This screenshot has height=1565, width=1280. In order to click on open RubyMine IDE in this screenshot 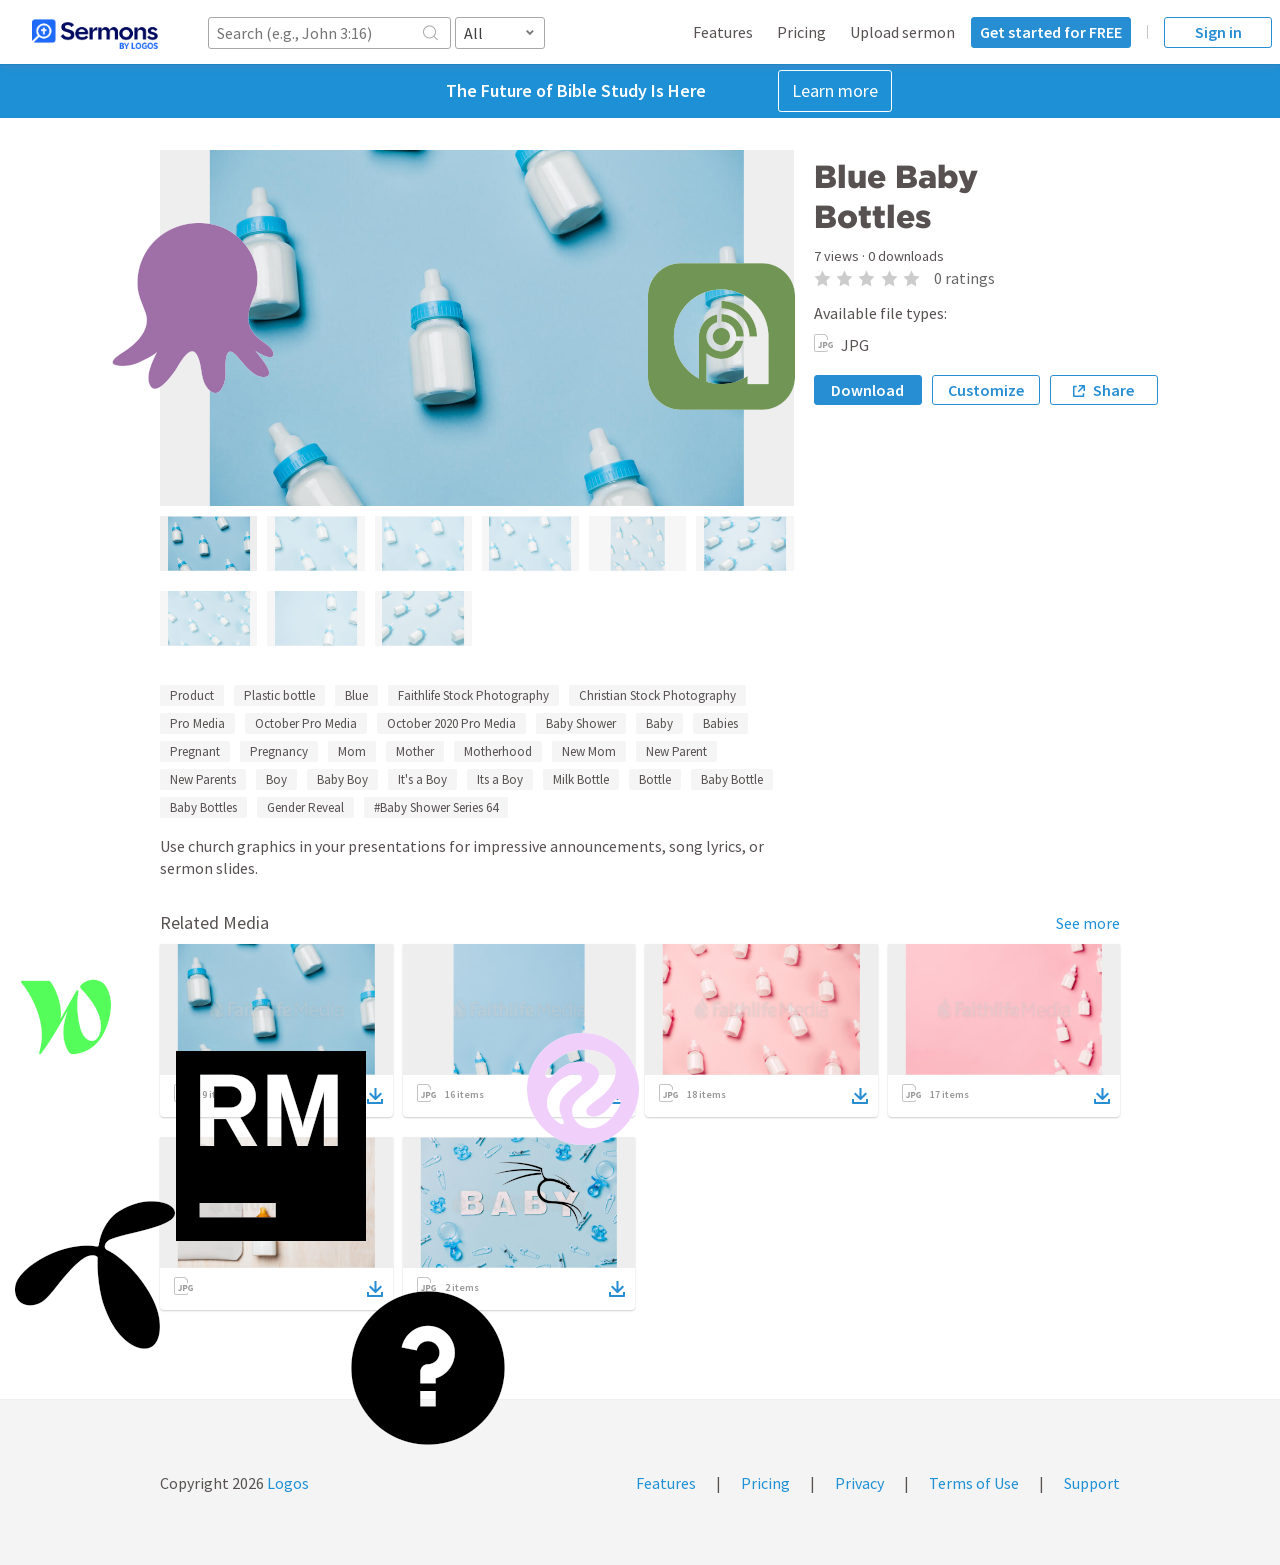, I will do `click(271, 1146)`.